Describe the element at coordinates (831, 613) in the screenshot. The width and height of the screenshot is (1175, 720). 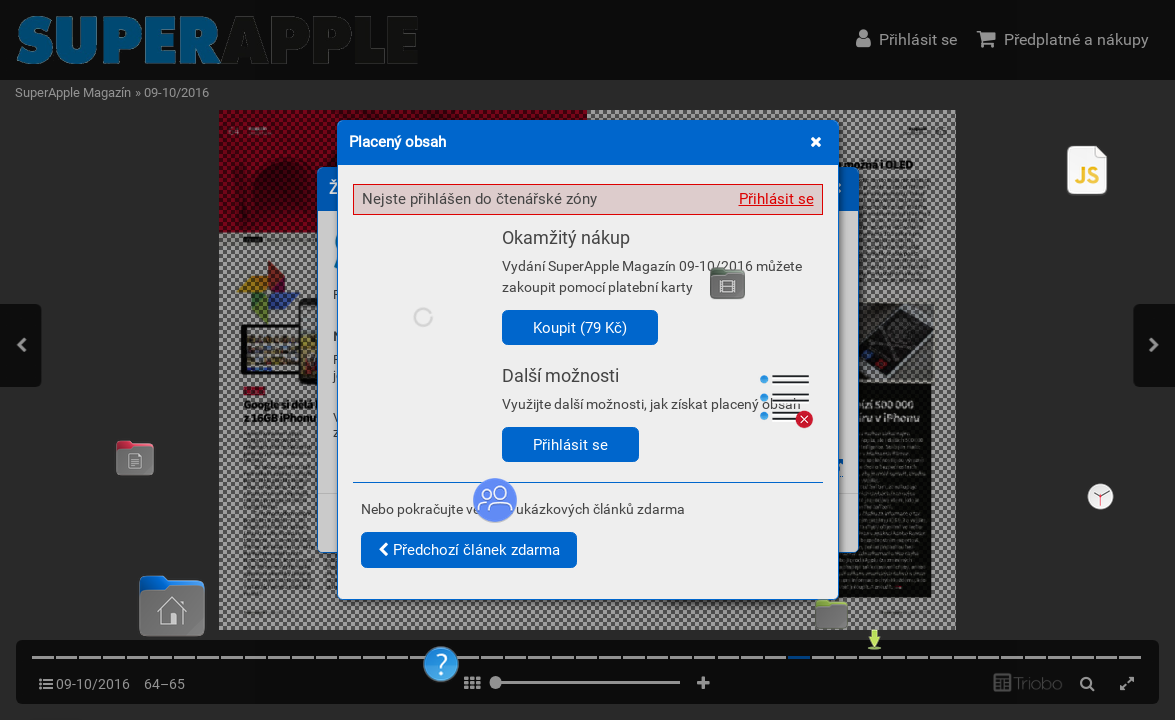
I see `access a remote or network folder` at that location.